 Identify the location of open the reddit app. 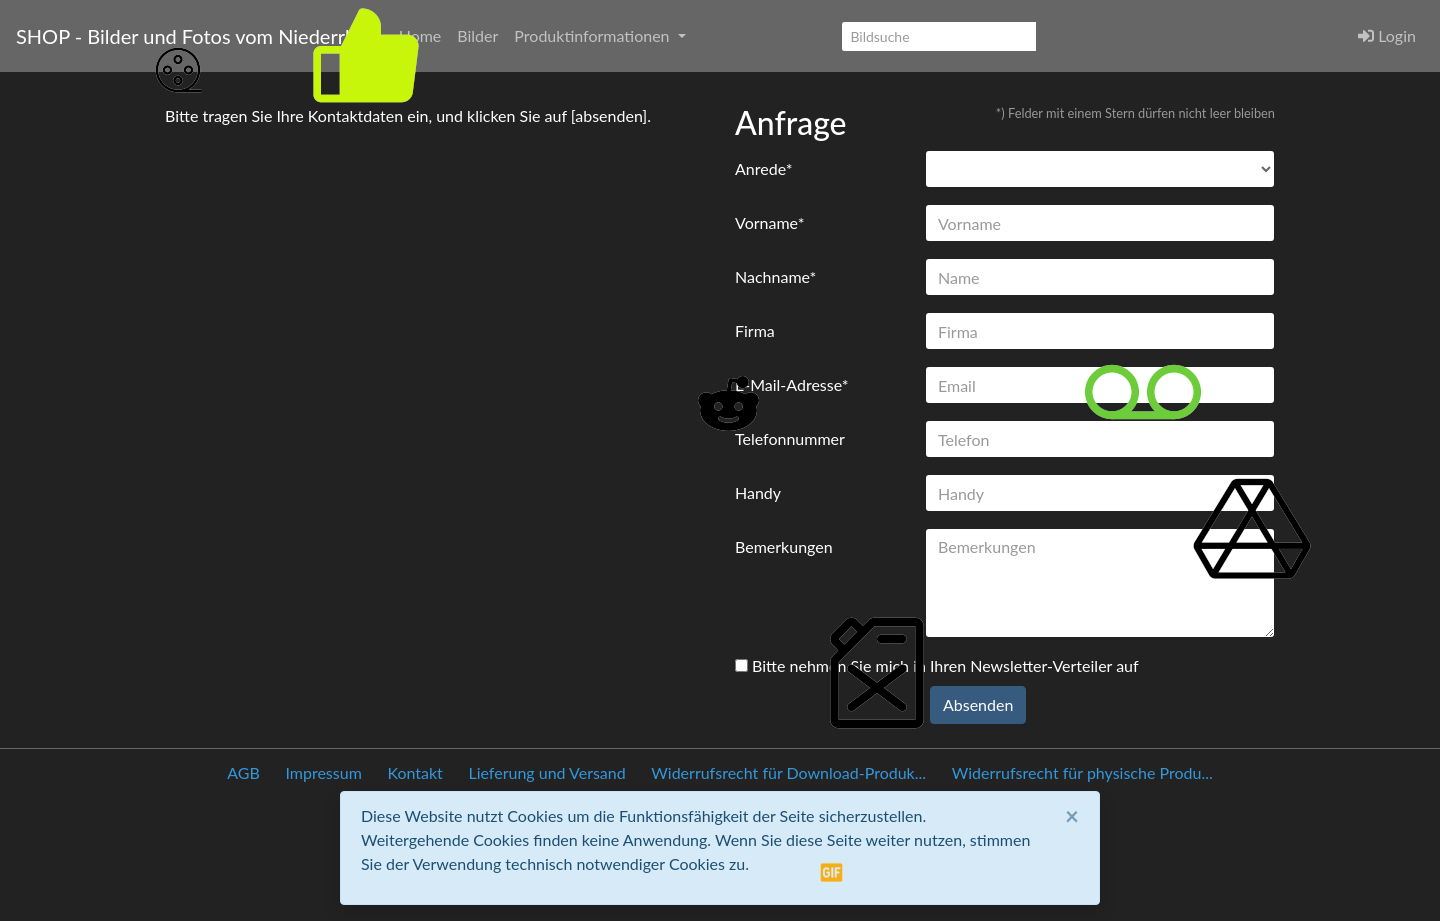
(728, 406).